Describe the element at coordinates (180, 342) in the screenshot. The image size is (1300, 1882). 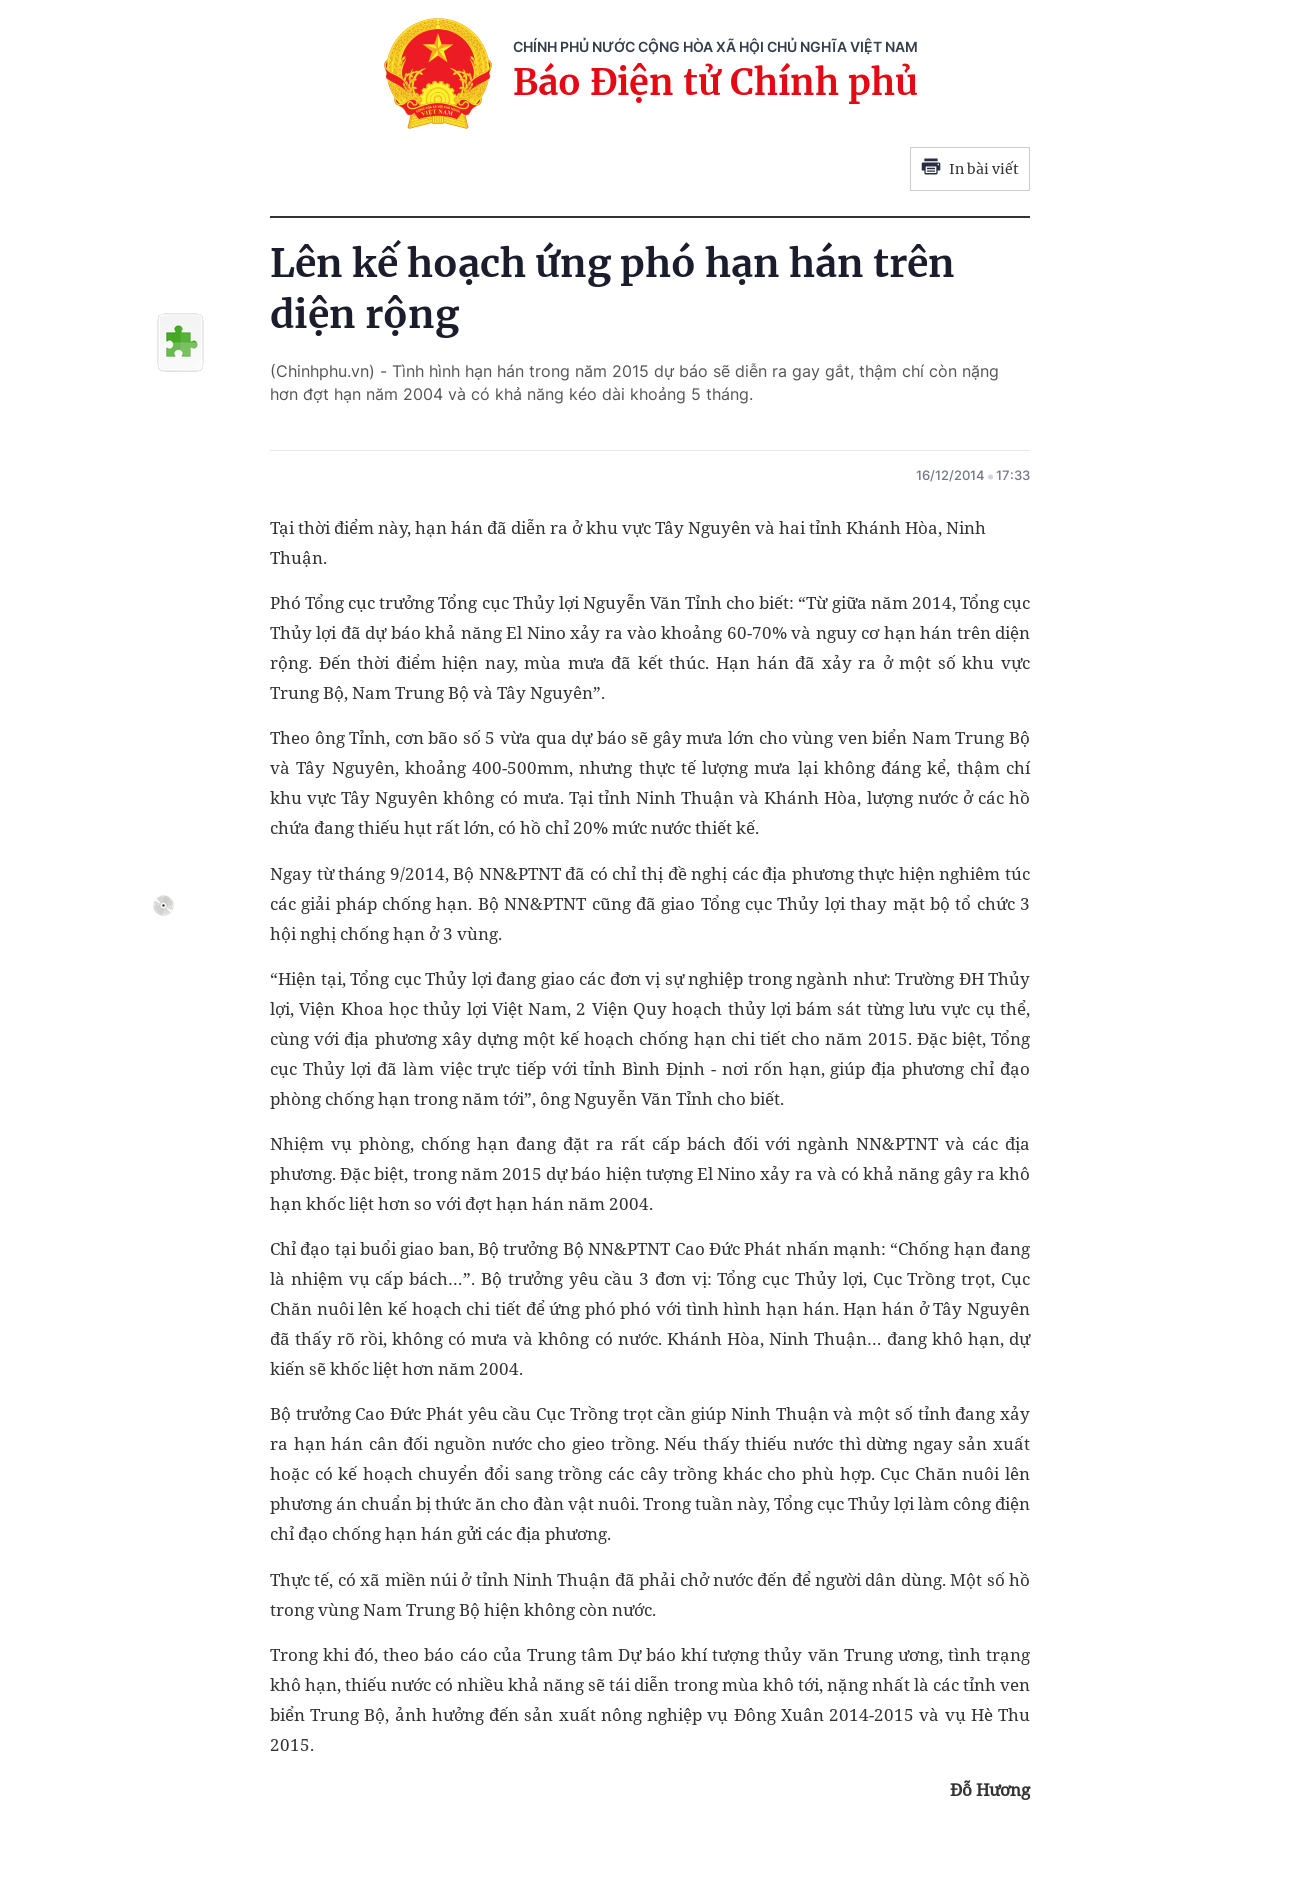
I see `browser extension or add-on installer file` at that location.